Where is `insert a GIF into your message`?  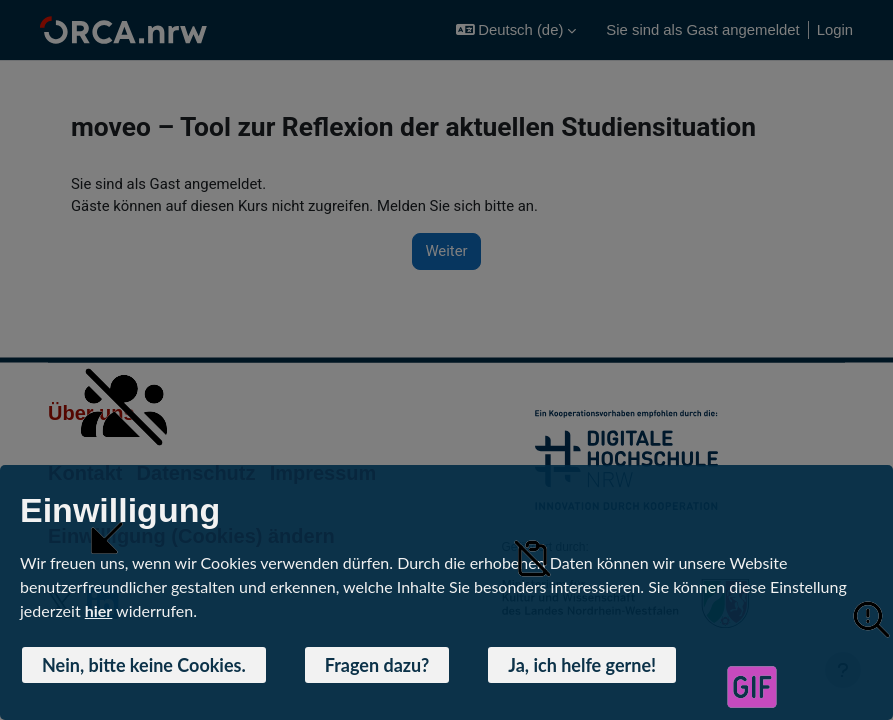 insert a GIF into your message is located at coordinates (752, 687).